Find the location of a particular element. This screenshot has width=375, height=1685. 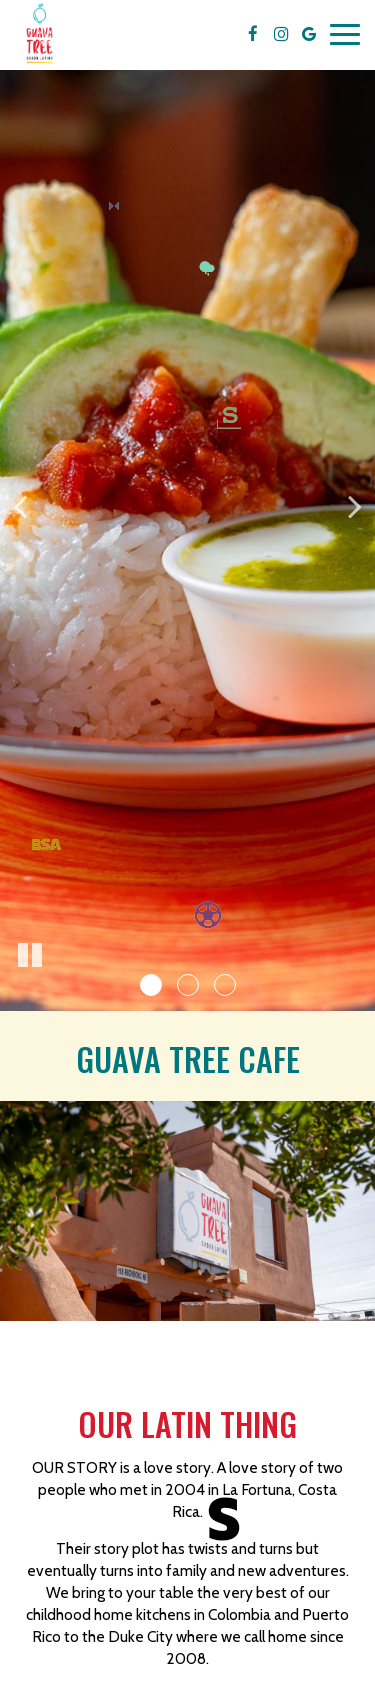

indicates light rain or drizzle conditions is located at coordinates (207, 268).